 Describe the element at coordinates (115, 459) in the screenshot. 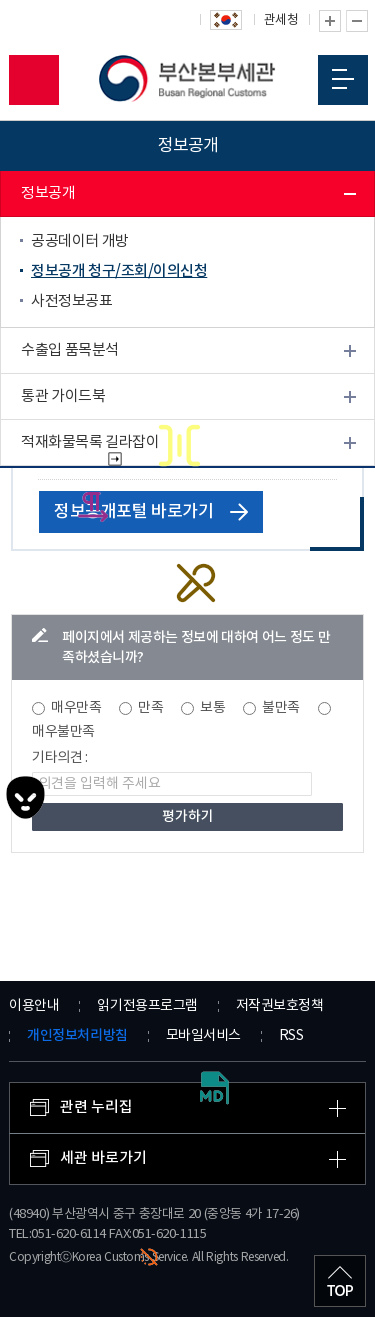

I see `indicates a renamed file in a diff view` at that location.